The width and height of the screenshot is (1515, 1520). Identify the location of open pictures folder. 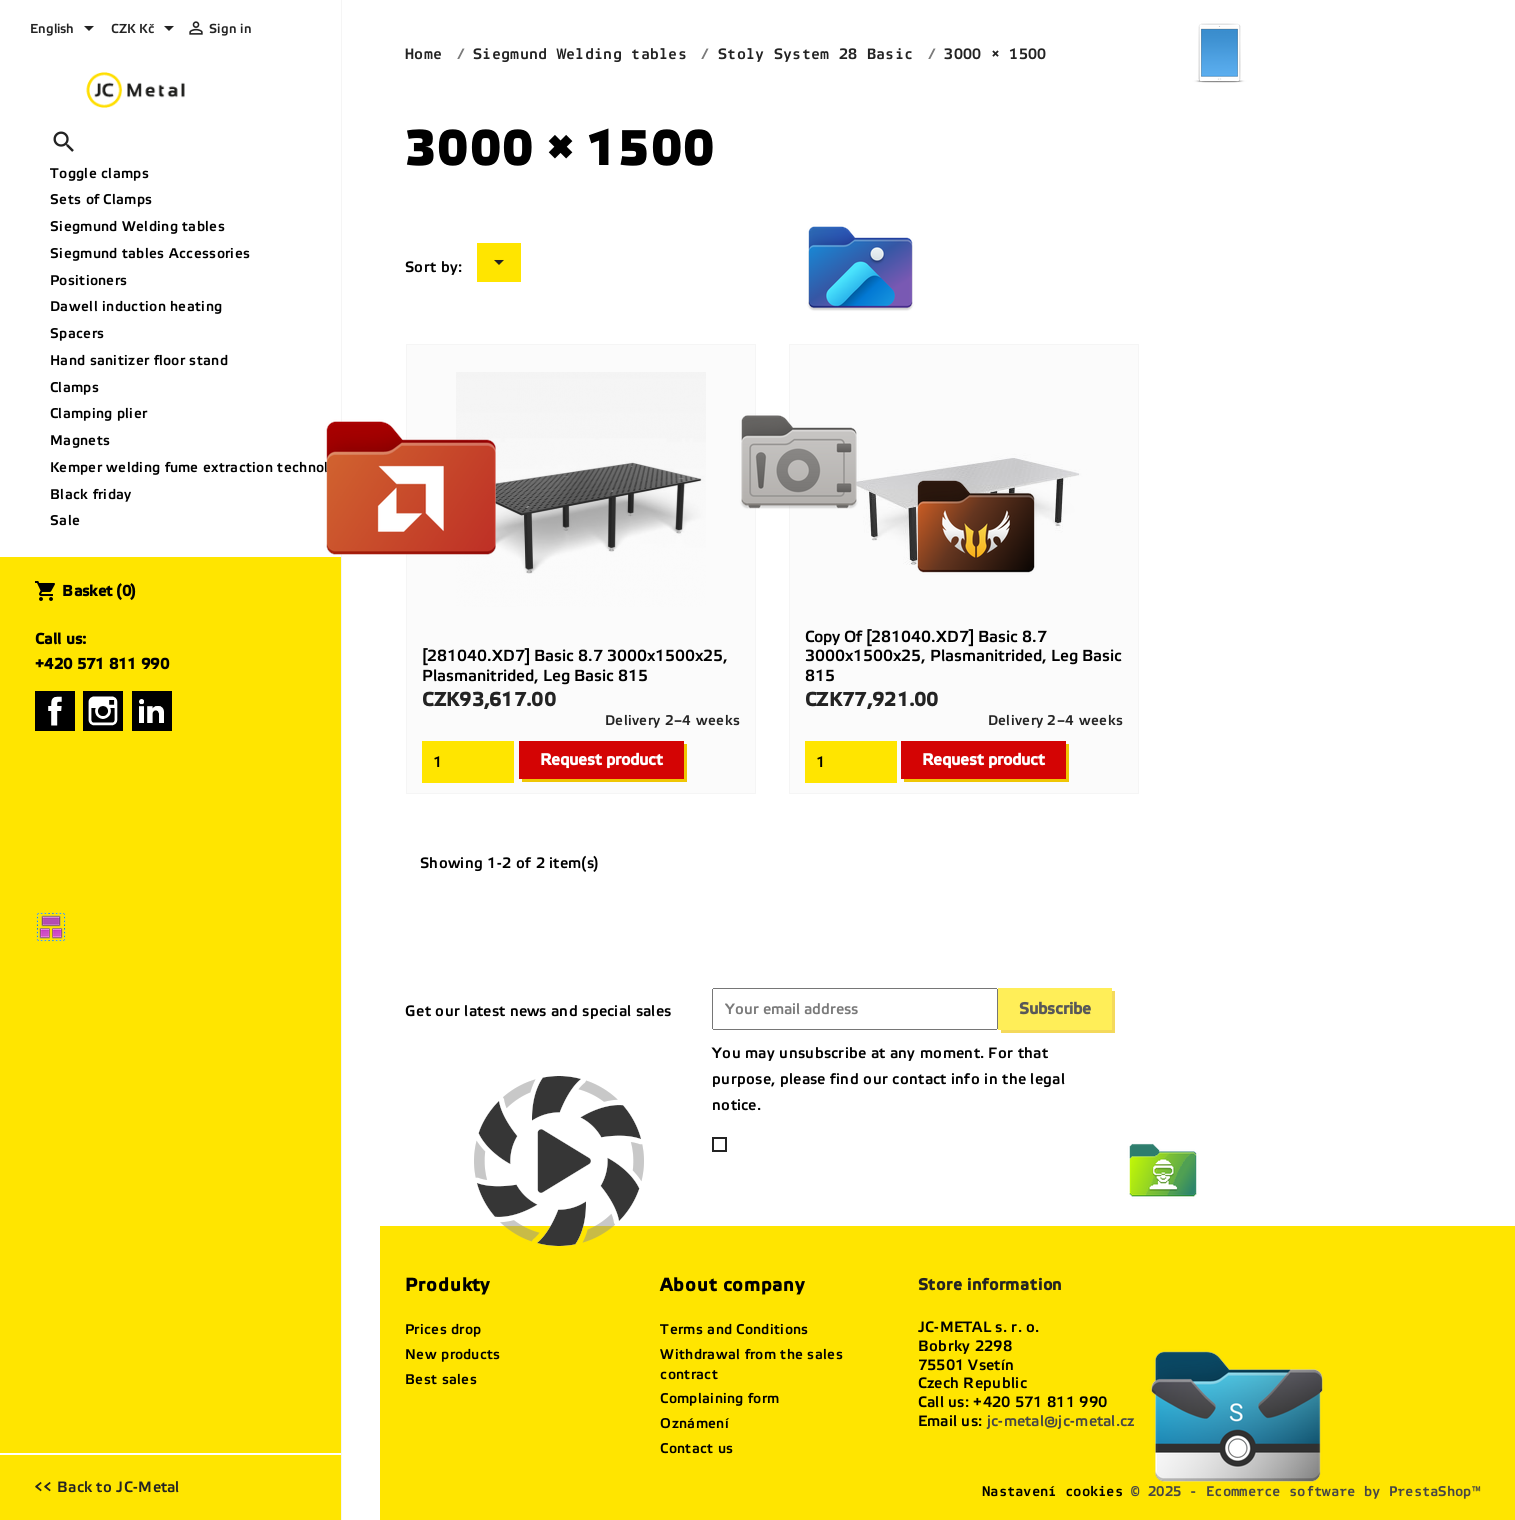
(860, 270).